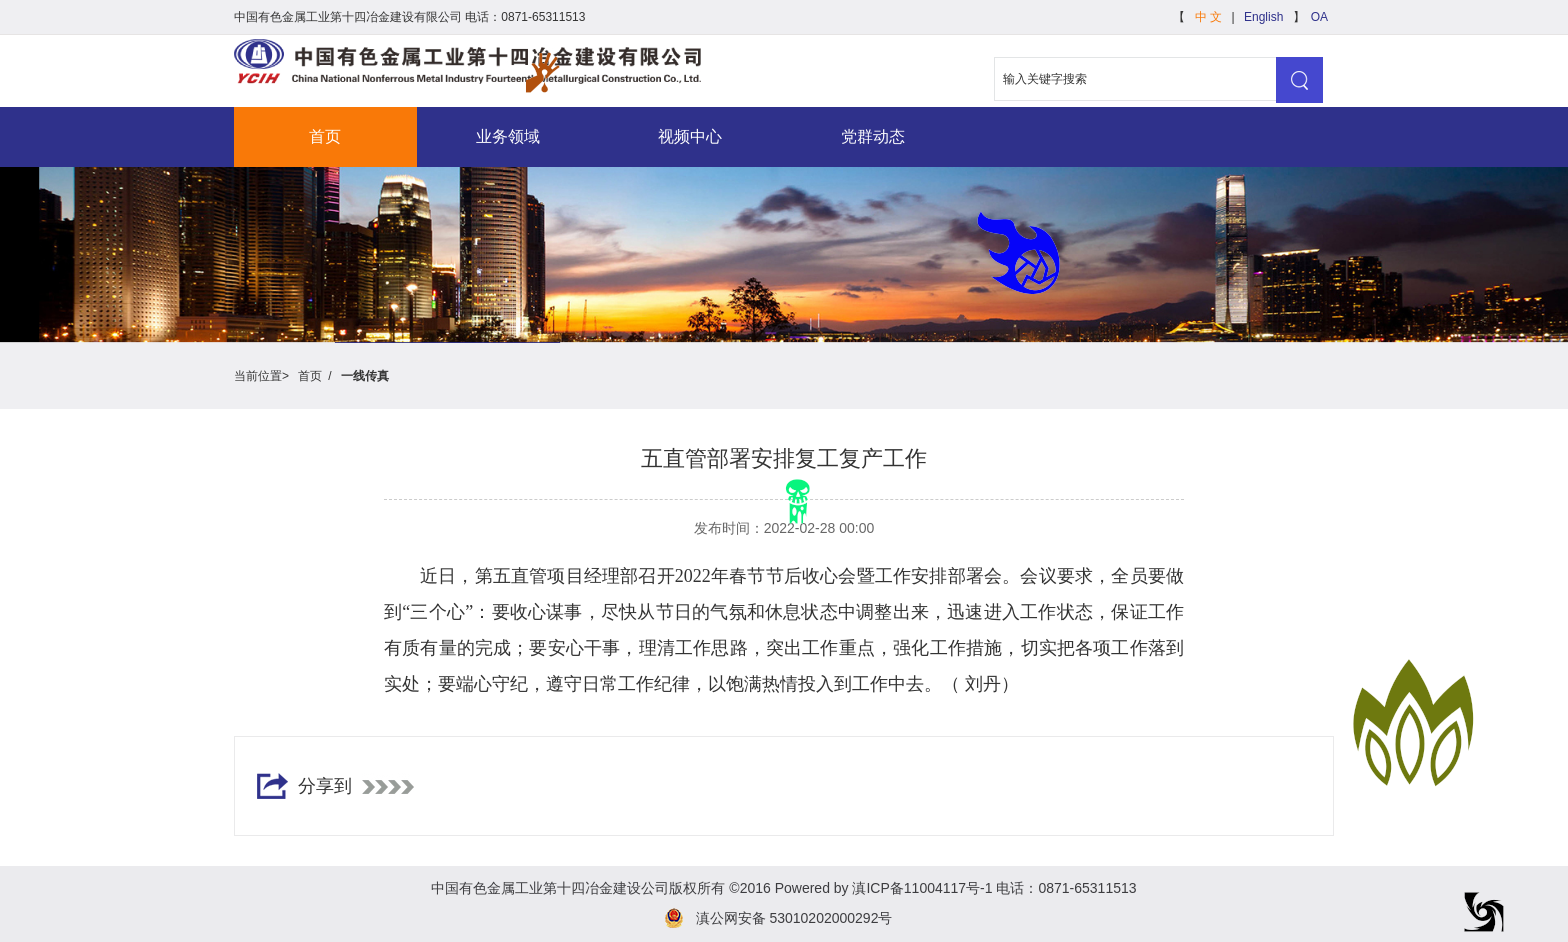 The height and width of the screenshot is (942, 1568). What do you see at coordinates (797, 501) in the screenshot?
I see `indicates poison or toxic damage status` at bounding box center [797, 501].